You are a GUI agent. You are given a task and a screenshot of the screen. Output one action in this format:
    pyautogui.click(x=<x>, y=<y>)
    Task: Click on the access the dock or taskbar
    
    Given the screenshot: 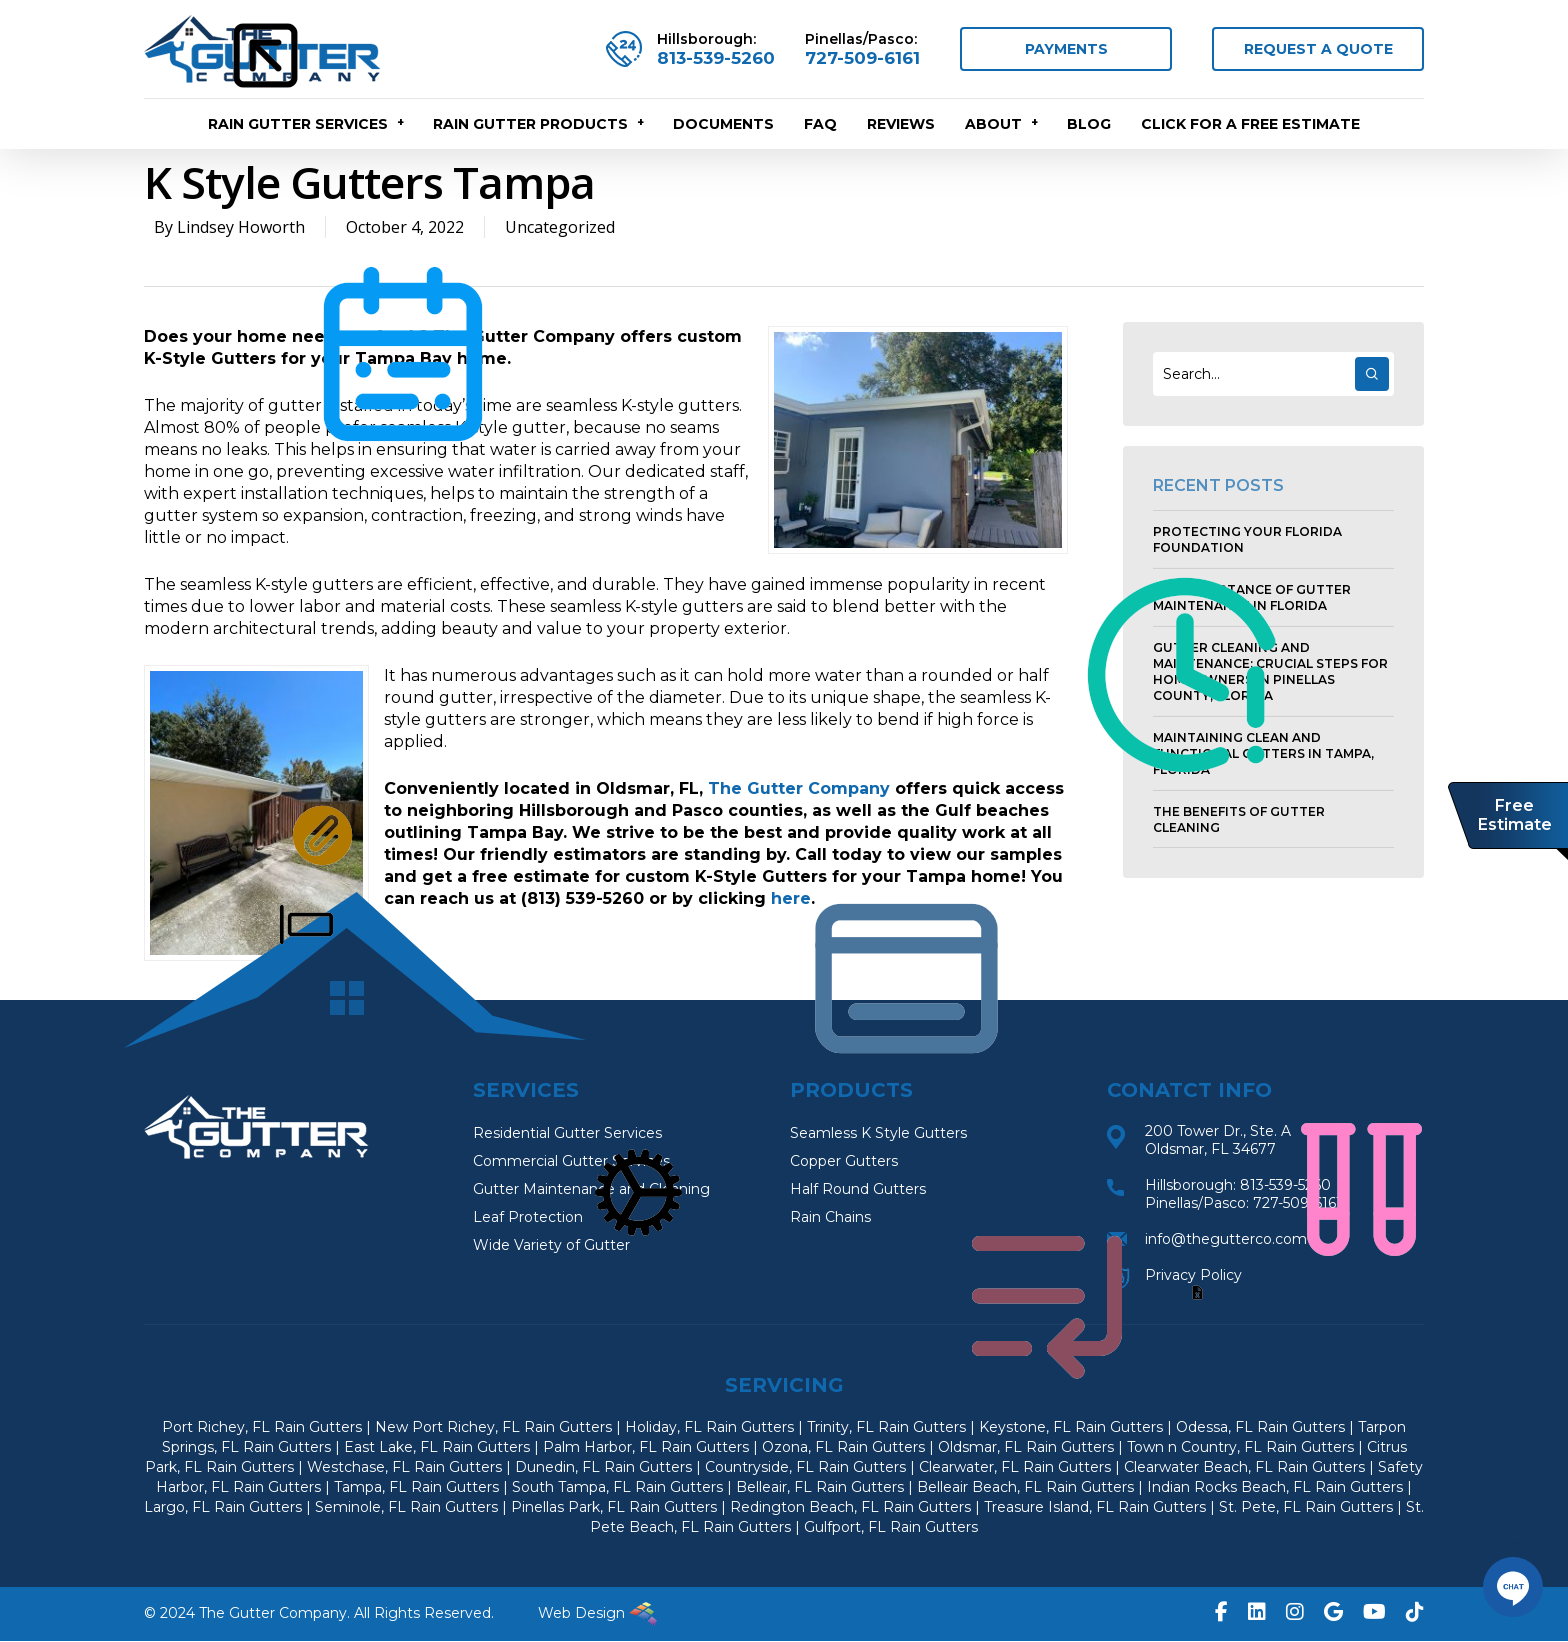 What is the action you would take?
    pyautogui.click(x=906, y=978)
    